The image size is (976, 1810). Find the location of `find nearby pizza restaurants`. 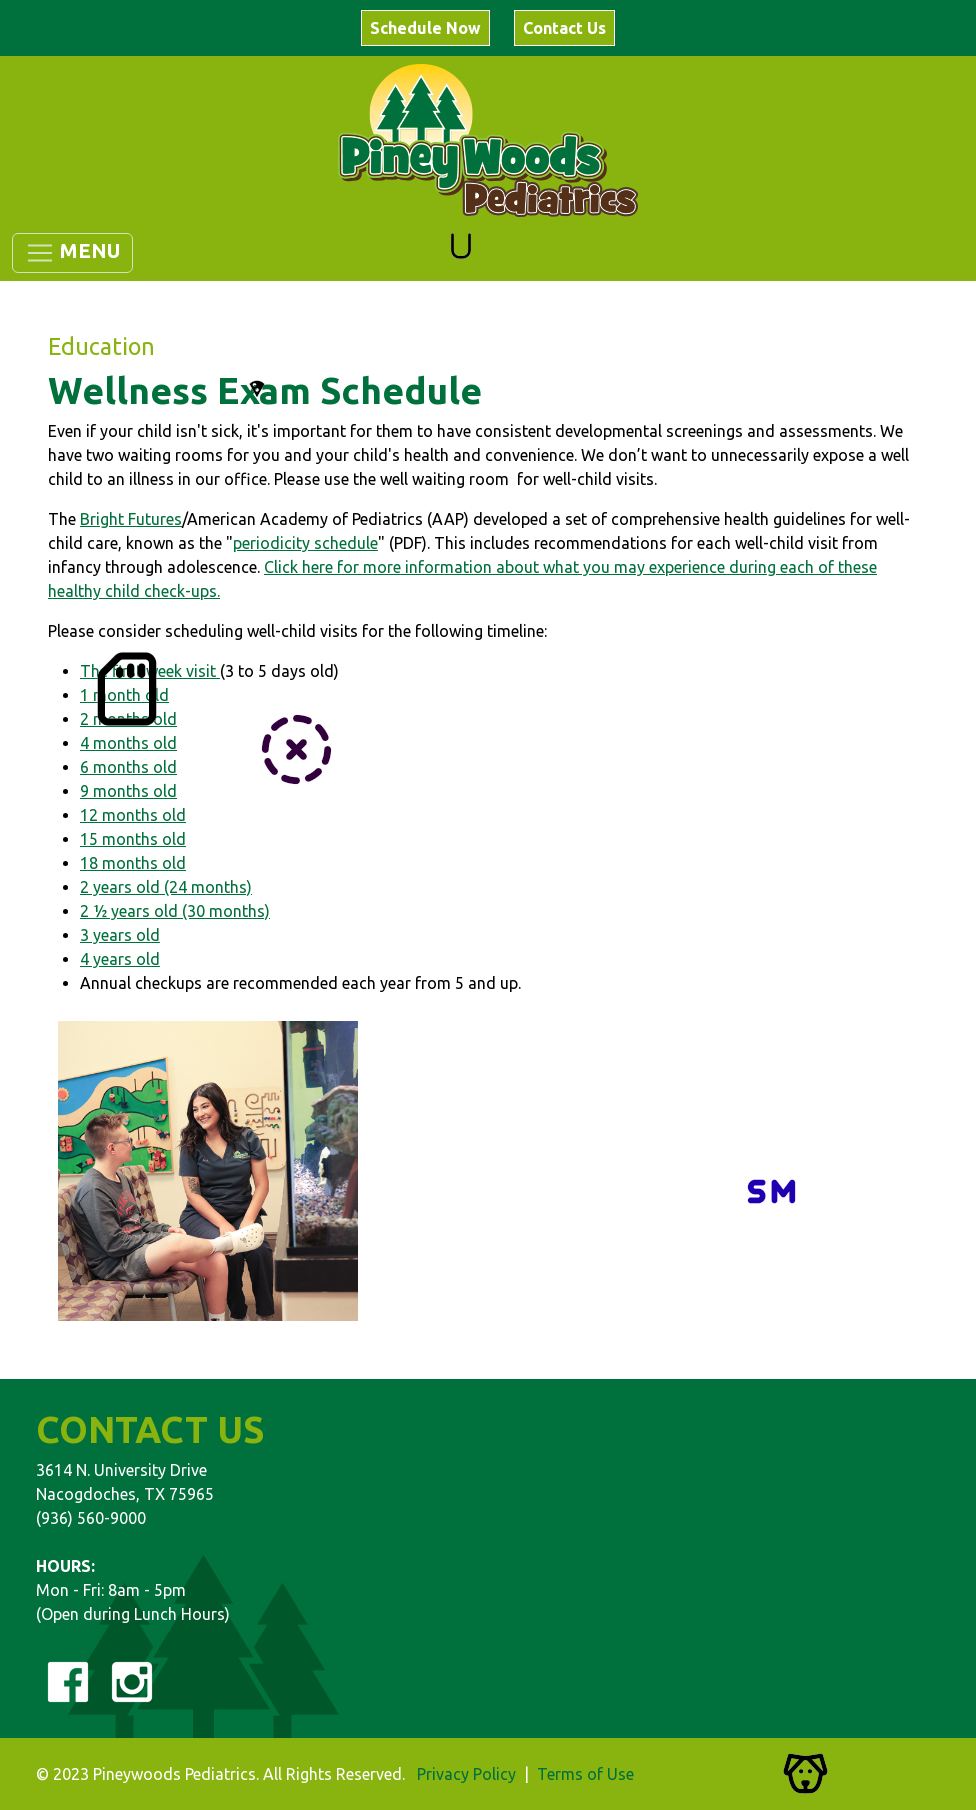

find nearby pizza restaurants is located at coordinates (257, 389).